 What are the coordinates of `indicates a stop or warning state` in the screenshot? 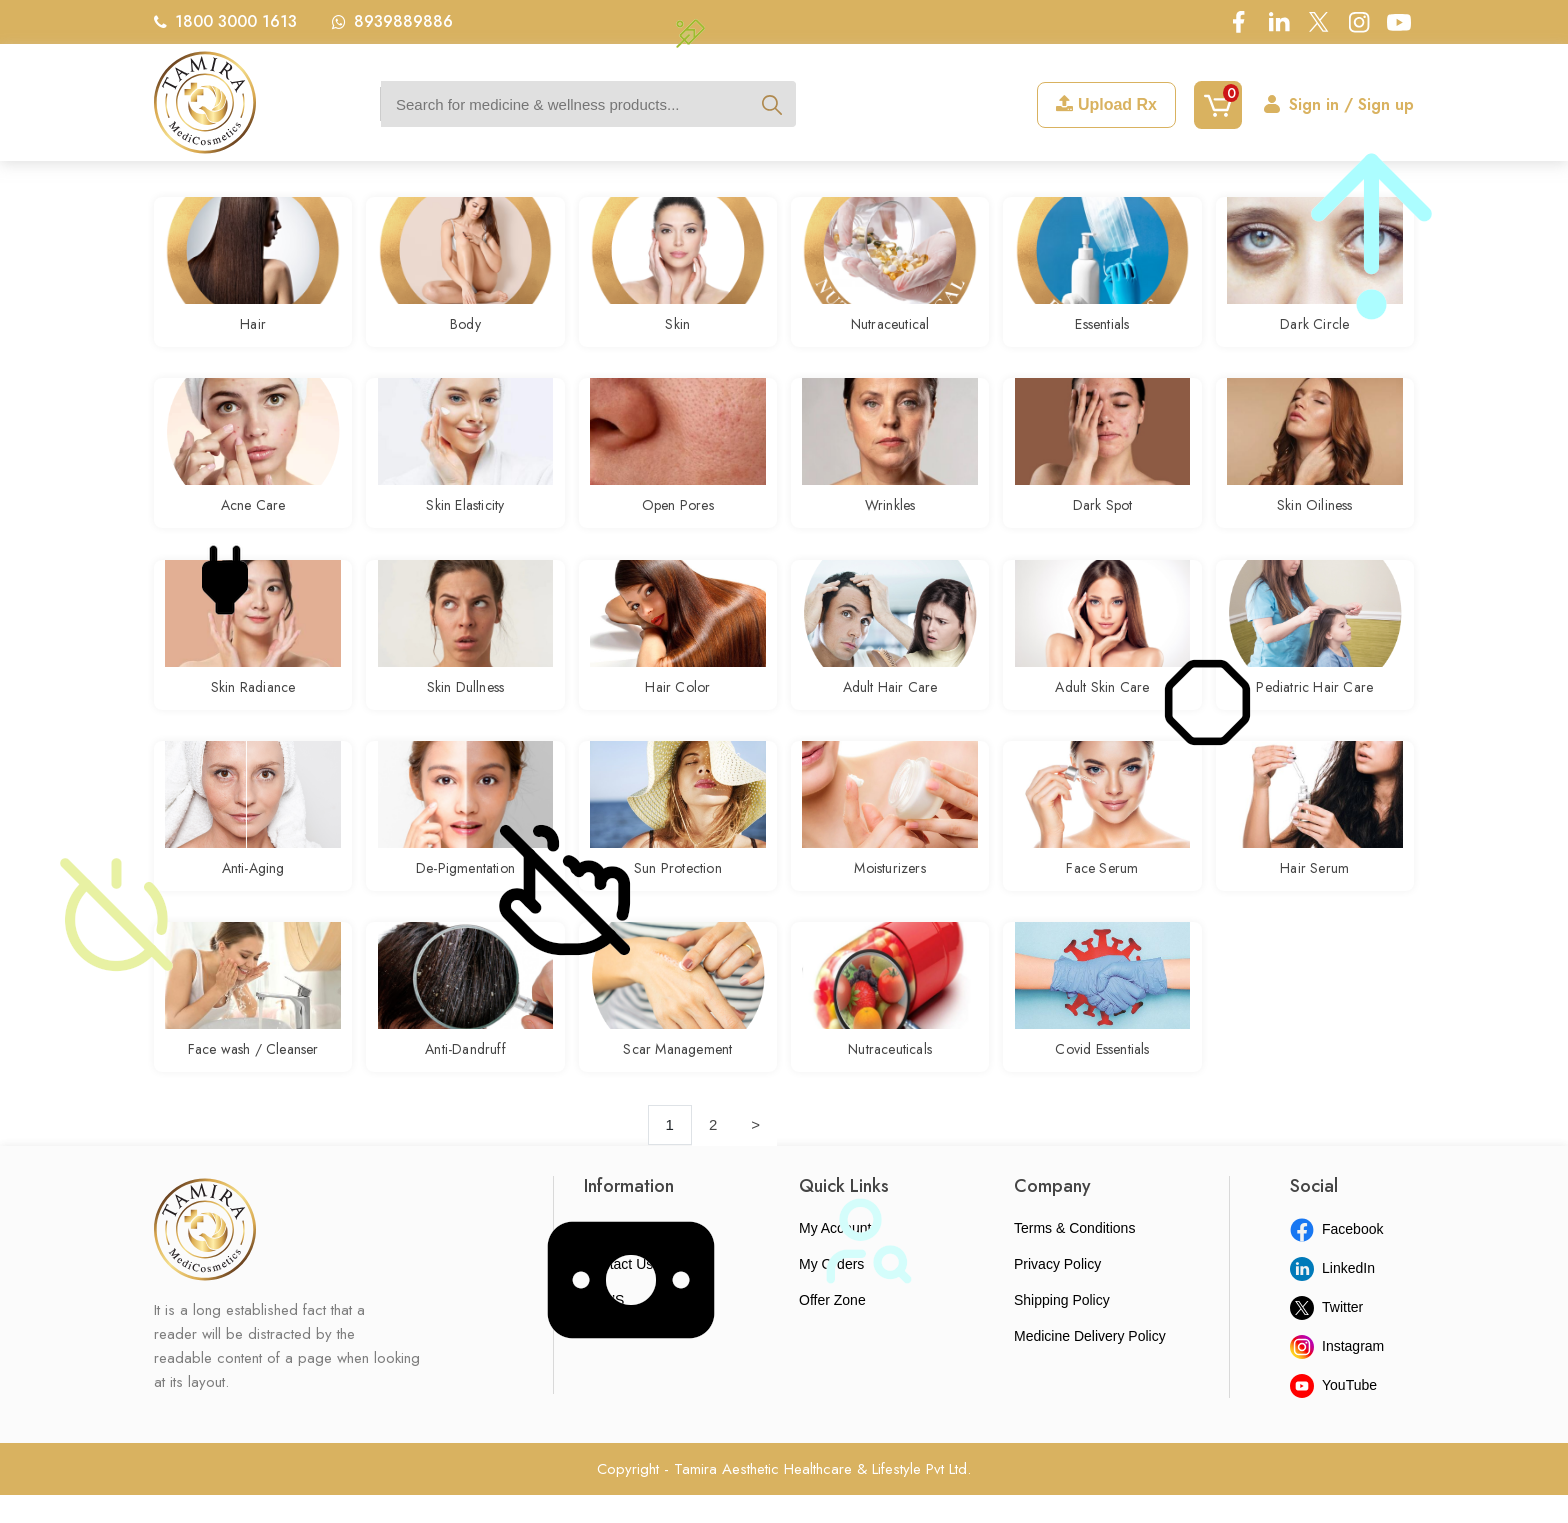 It's located at (1207, 702).